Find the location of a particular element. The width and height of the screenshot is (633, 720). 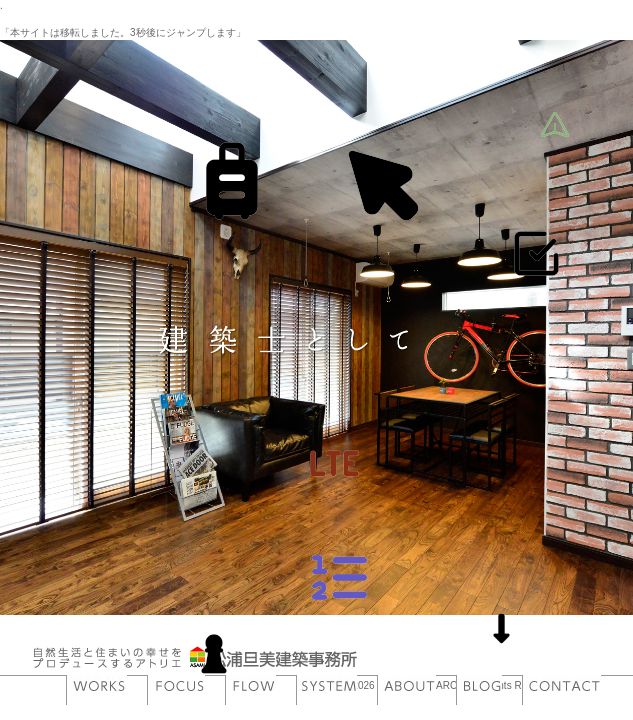

scroll down to see more content is located at coordinates (501, 628).